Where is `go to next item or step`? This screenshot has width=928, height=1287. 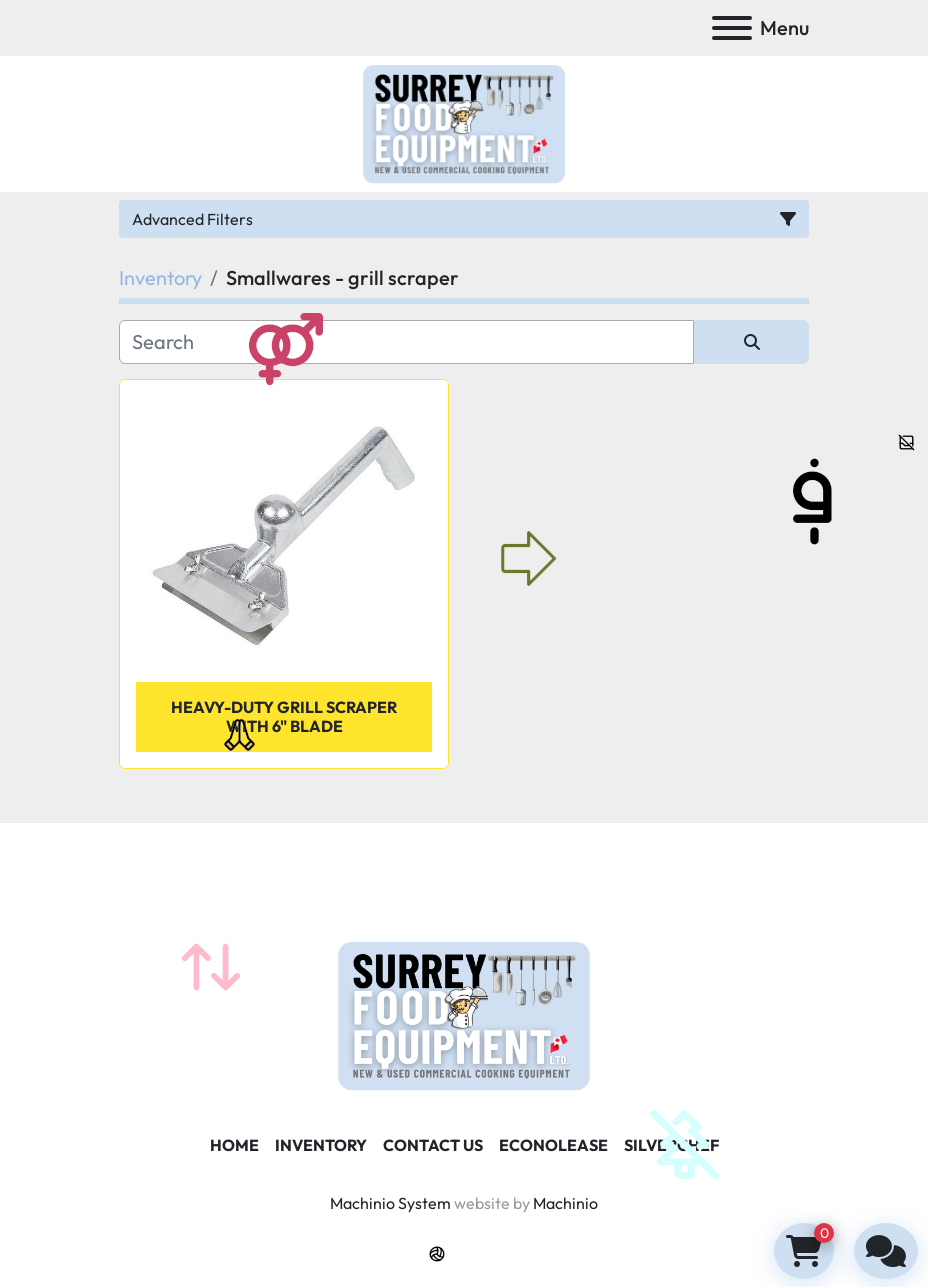
go to next item or step is located at coordinates (526, 558).